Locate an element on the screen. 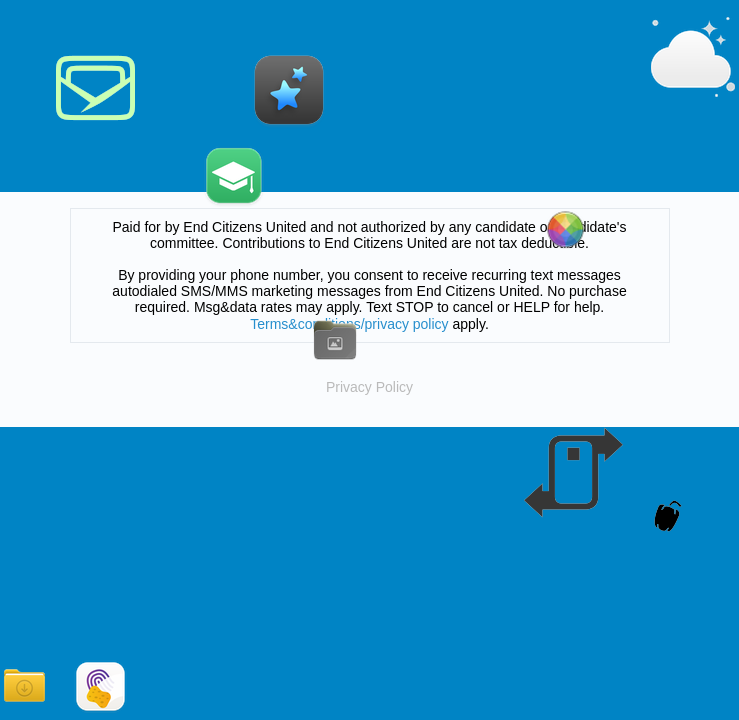 The image size is (739, 720). open metadata cleaner app is located at coordinates (100, 686).